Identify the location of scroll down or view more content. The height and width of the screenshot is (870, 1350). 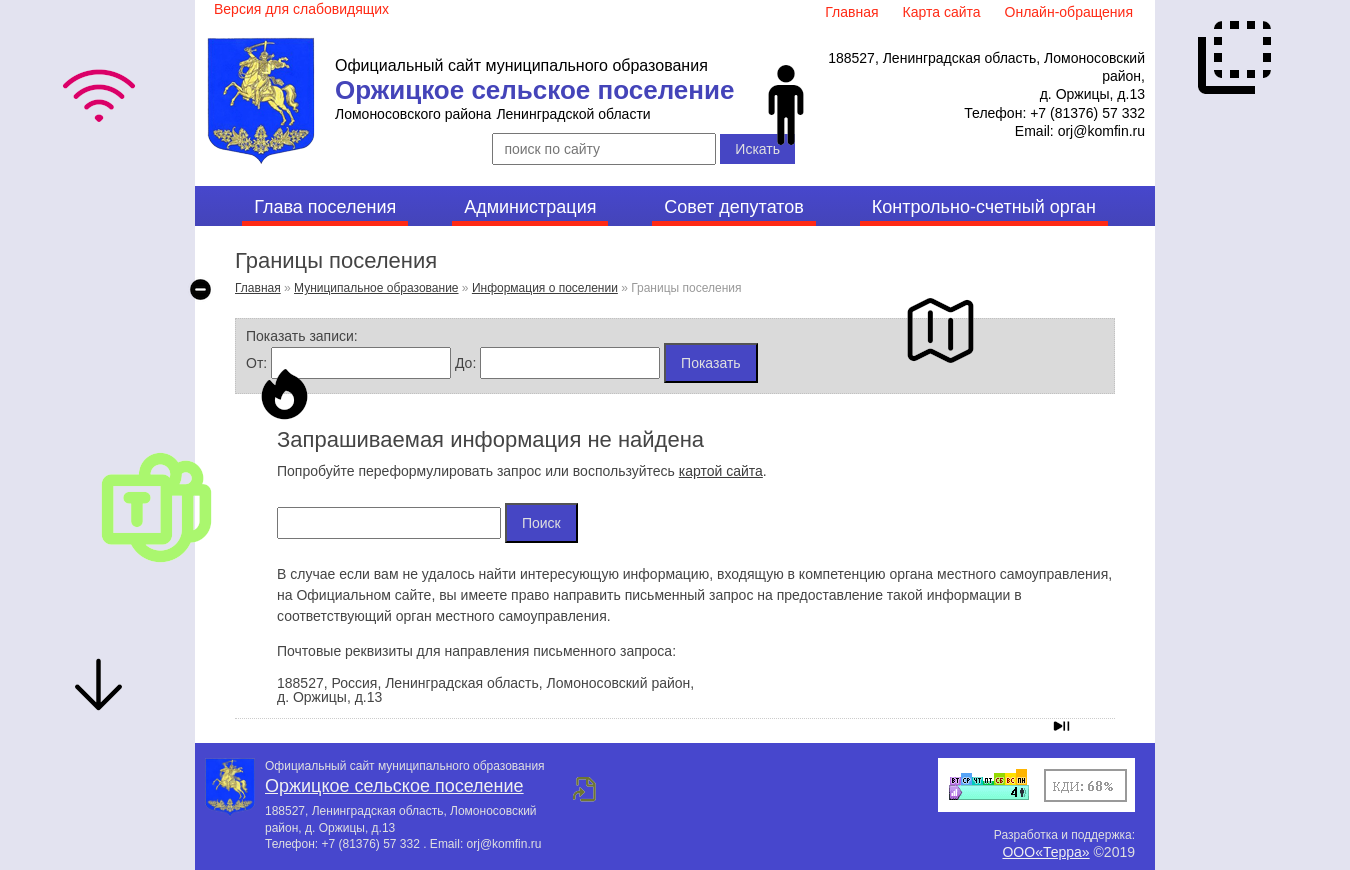
(98, 684).